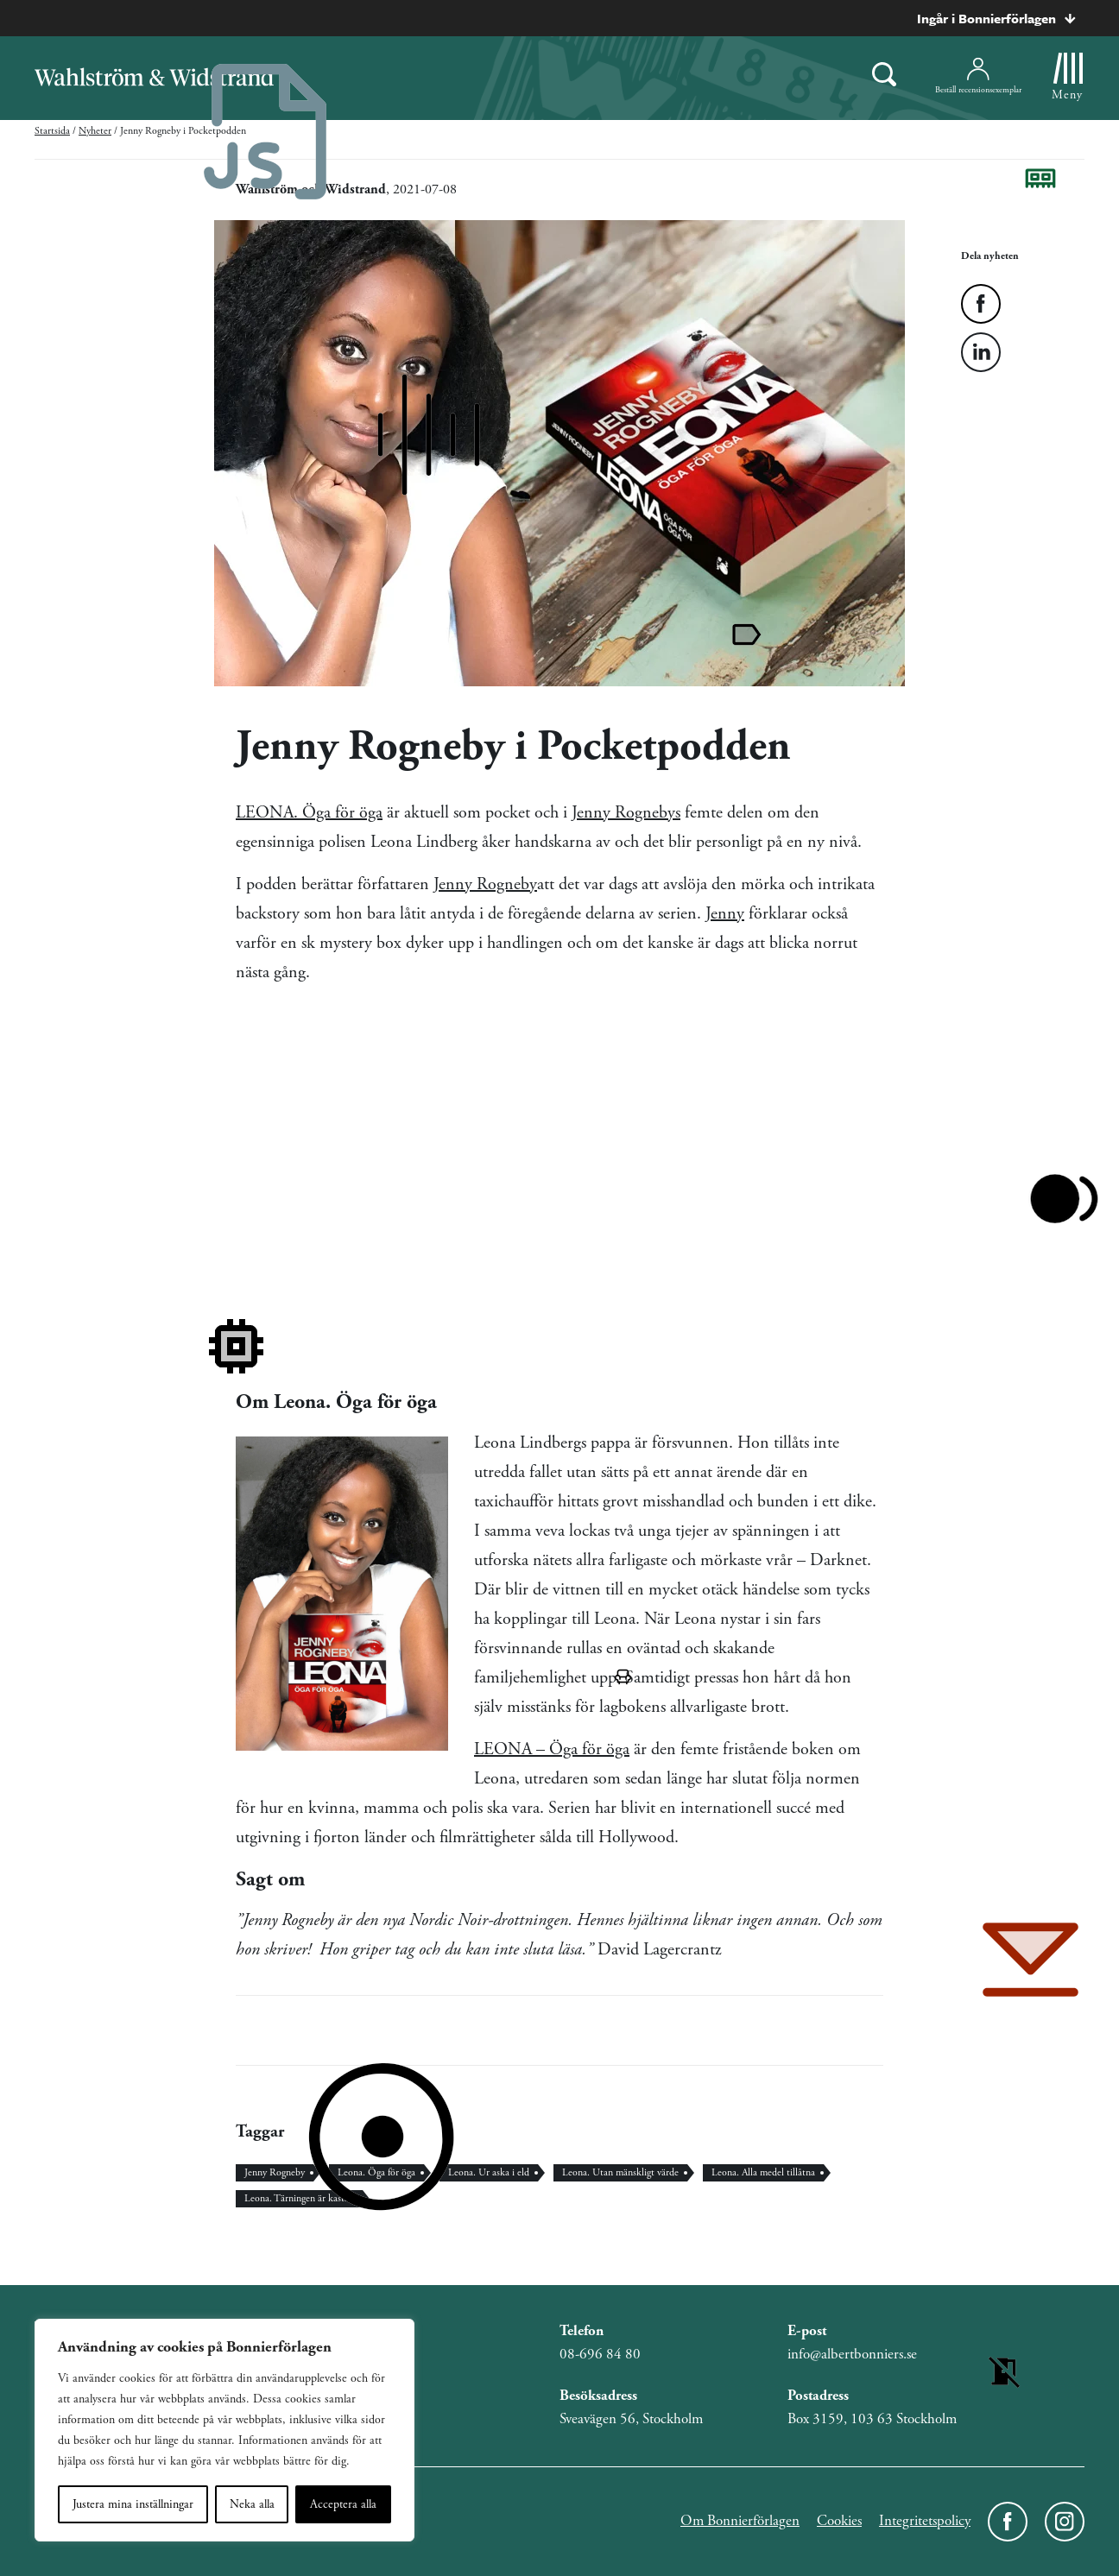 This screenshot has height=2576, width=1119. I want to click on browse furniture or seating options, so click(623, 1676).